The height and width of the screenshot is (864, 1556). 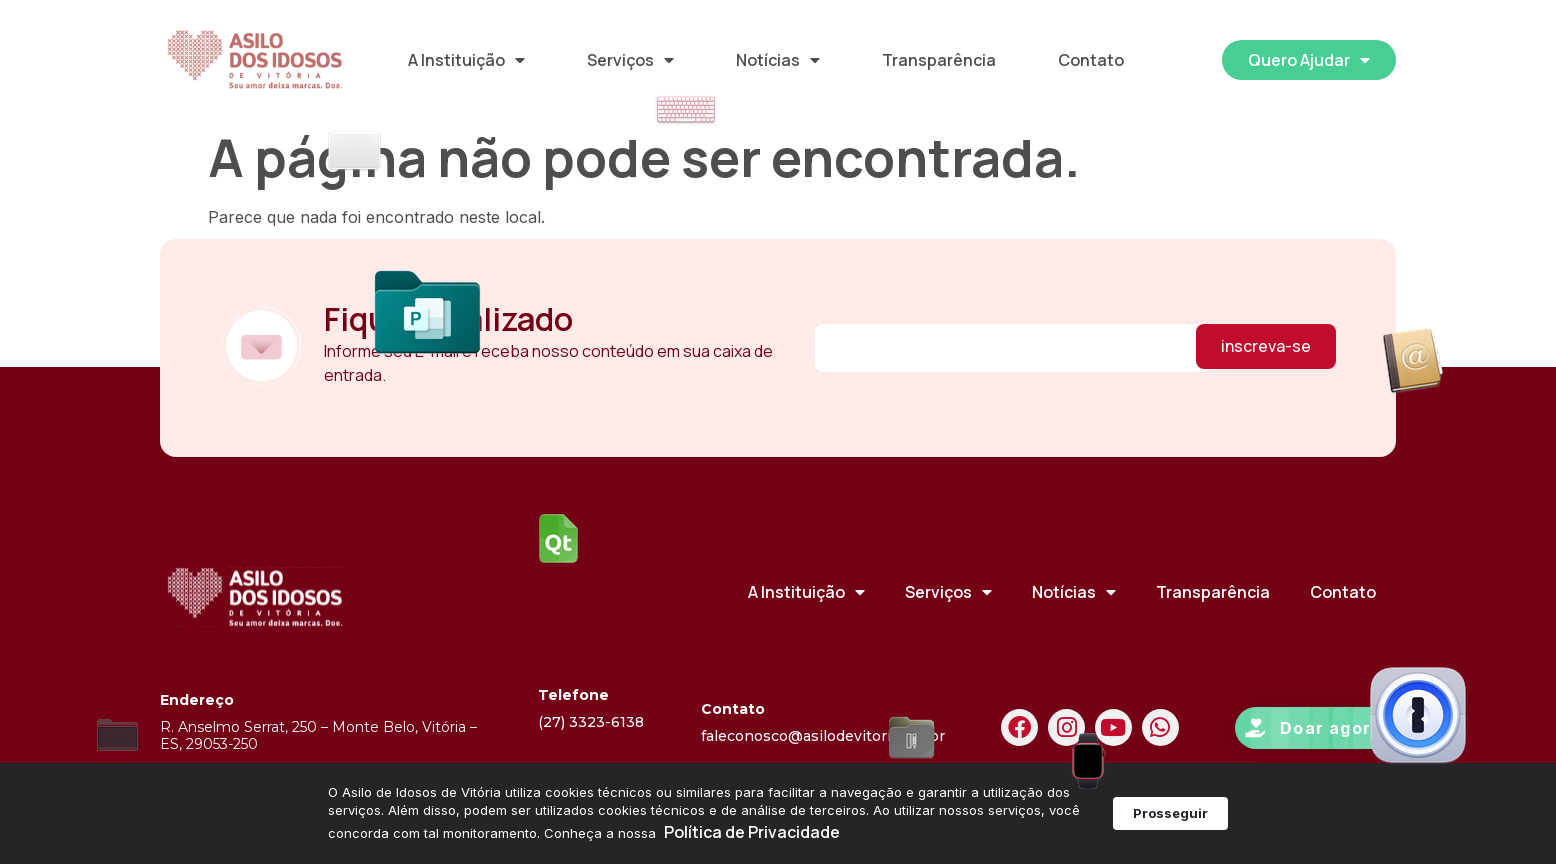 I want to click on open 1Password to access saved passwords, so click(x=1418, y=715).